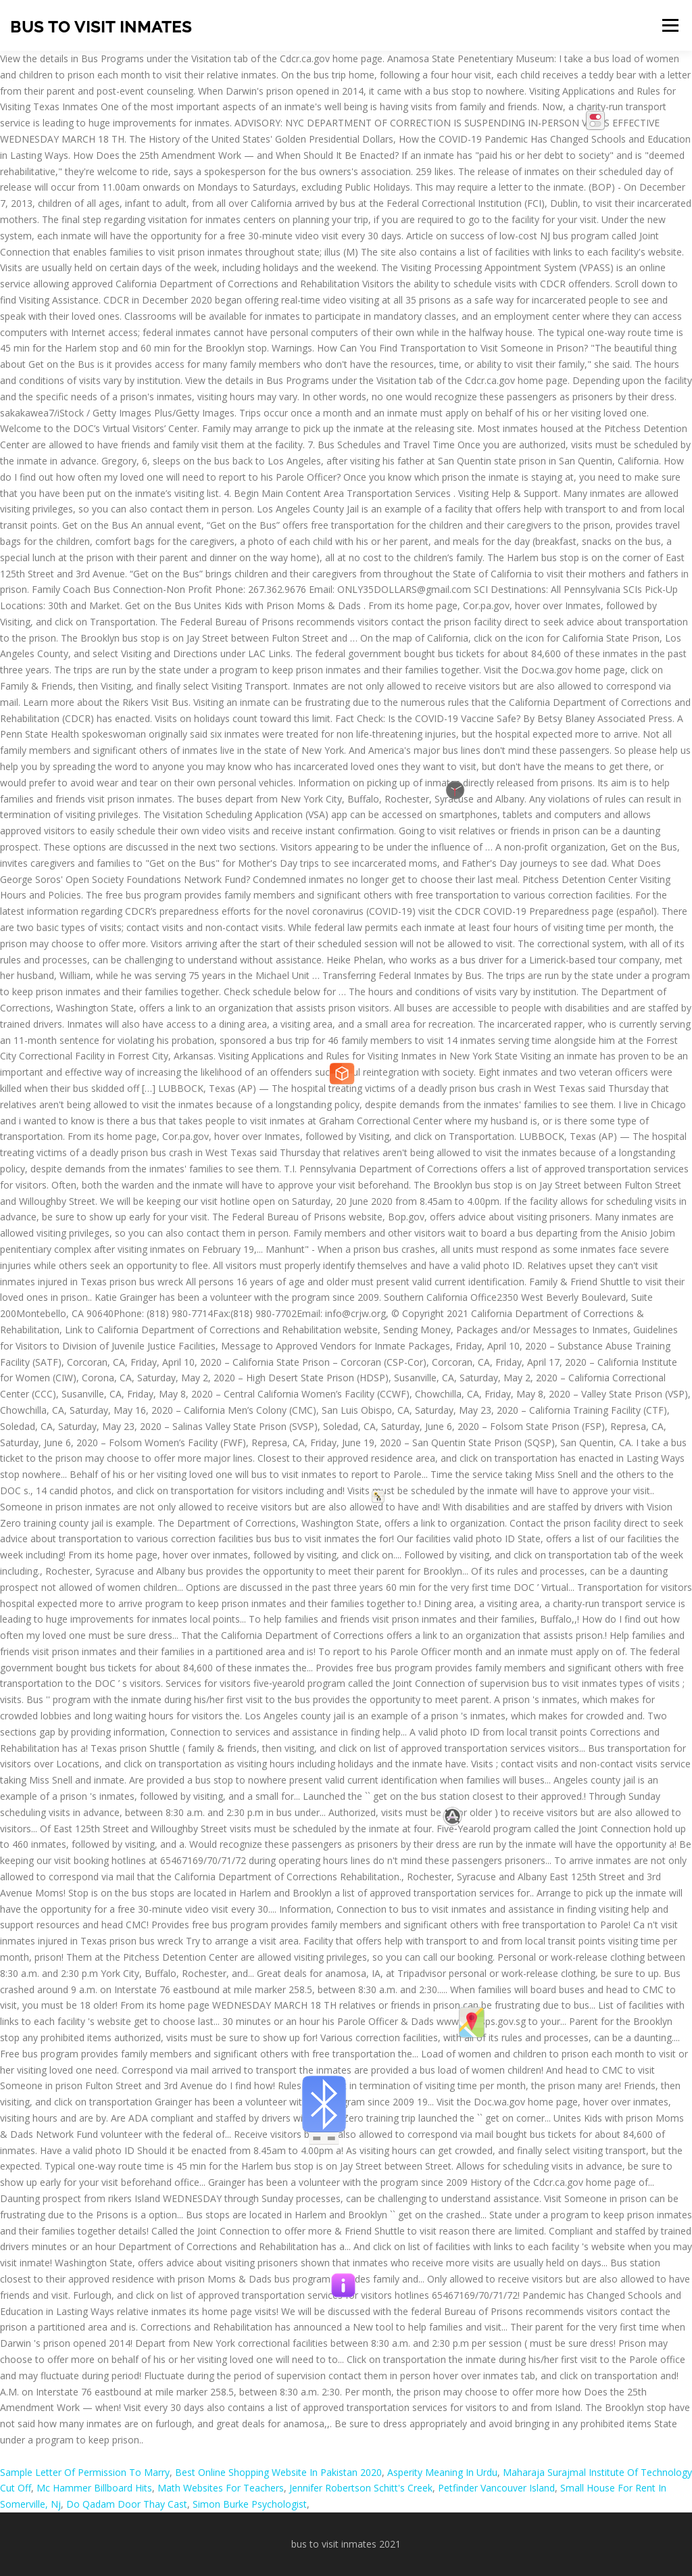  What do you see at coordinates (455, 790) in the screenshot?
I see `open the clocks application` at bounding box center [455, 790].